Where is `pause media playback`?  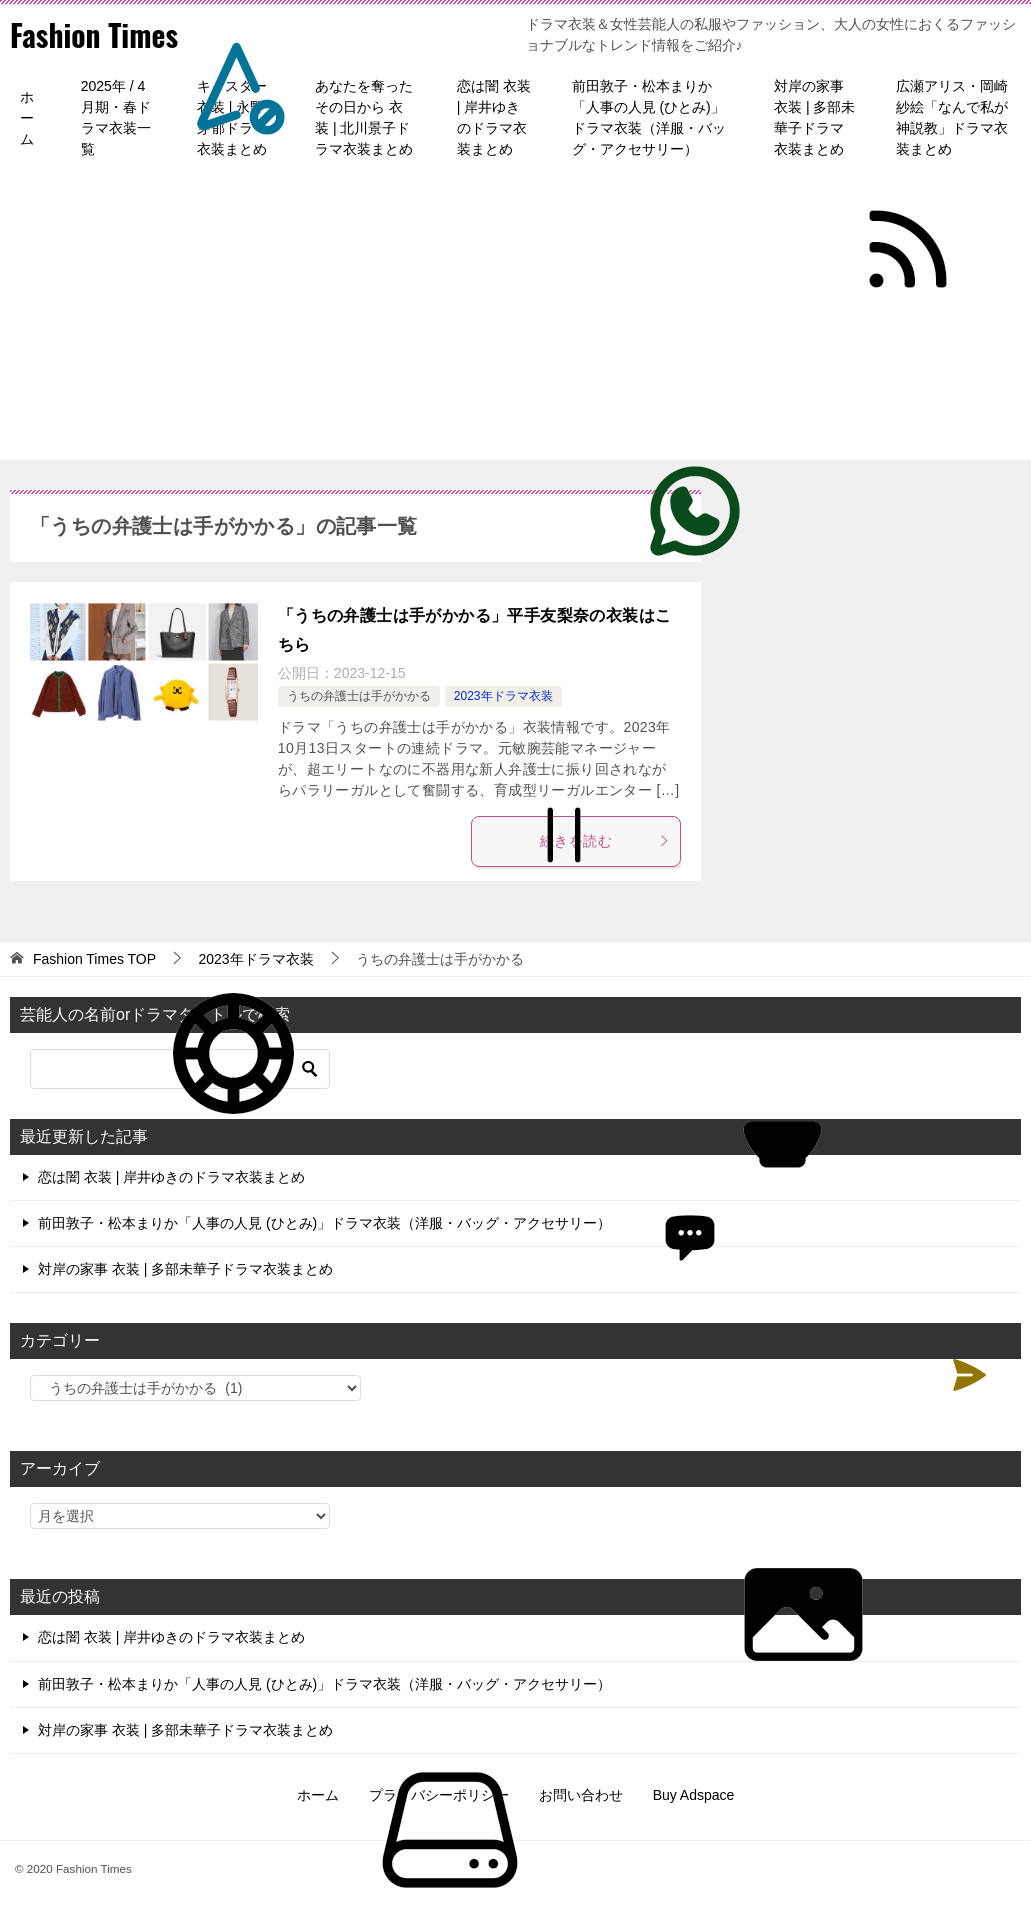 pause media playback is located at coordinates (564, 835).